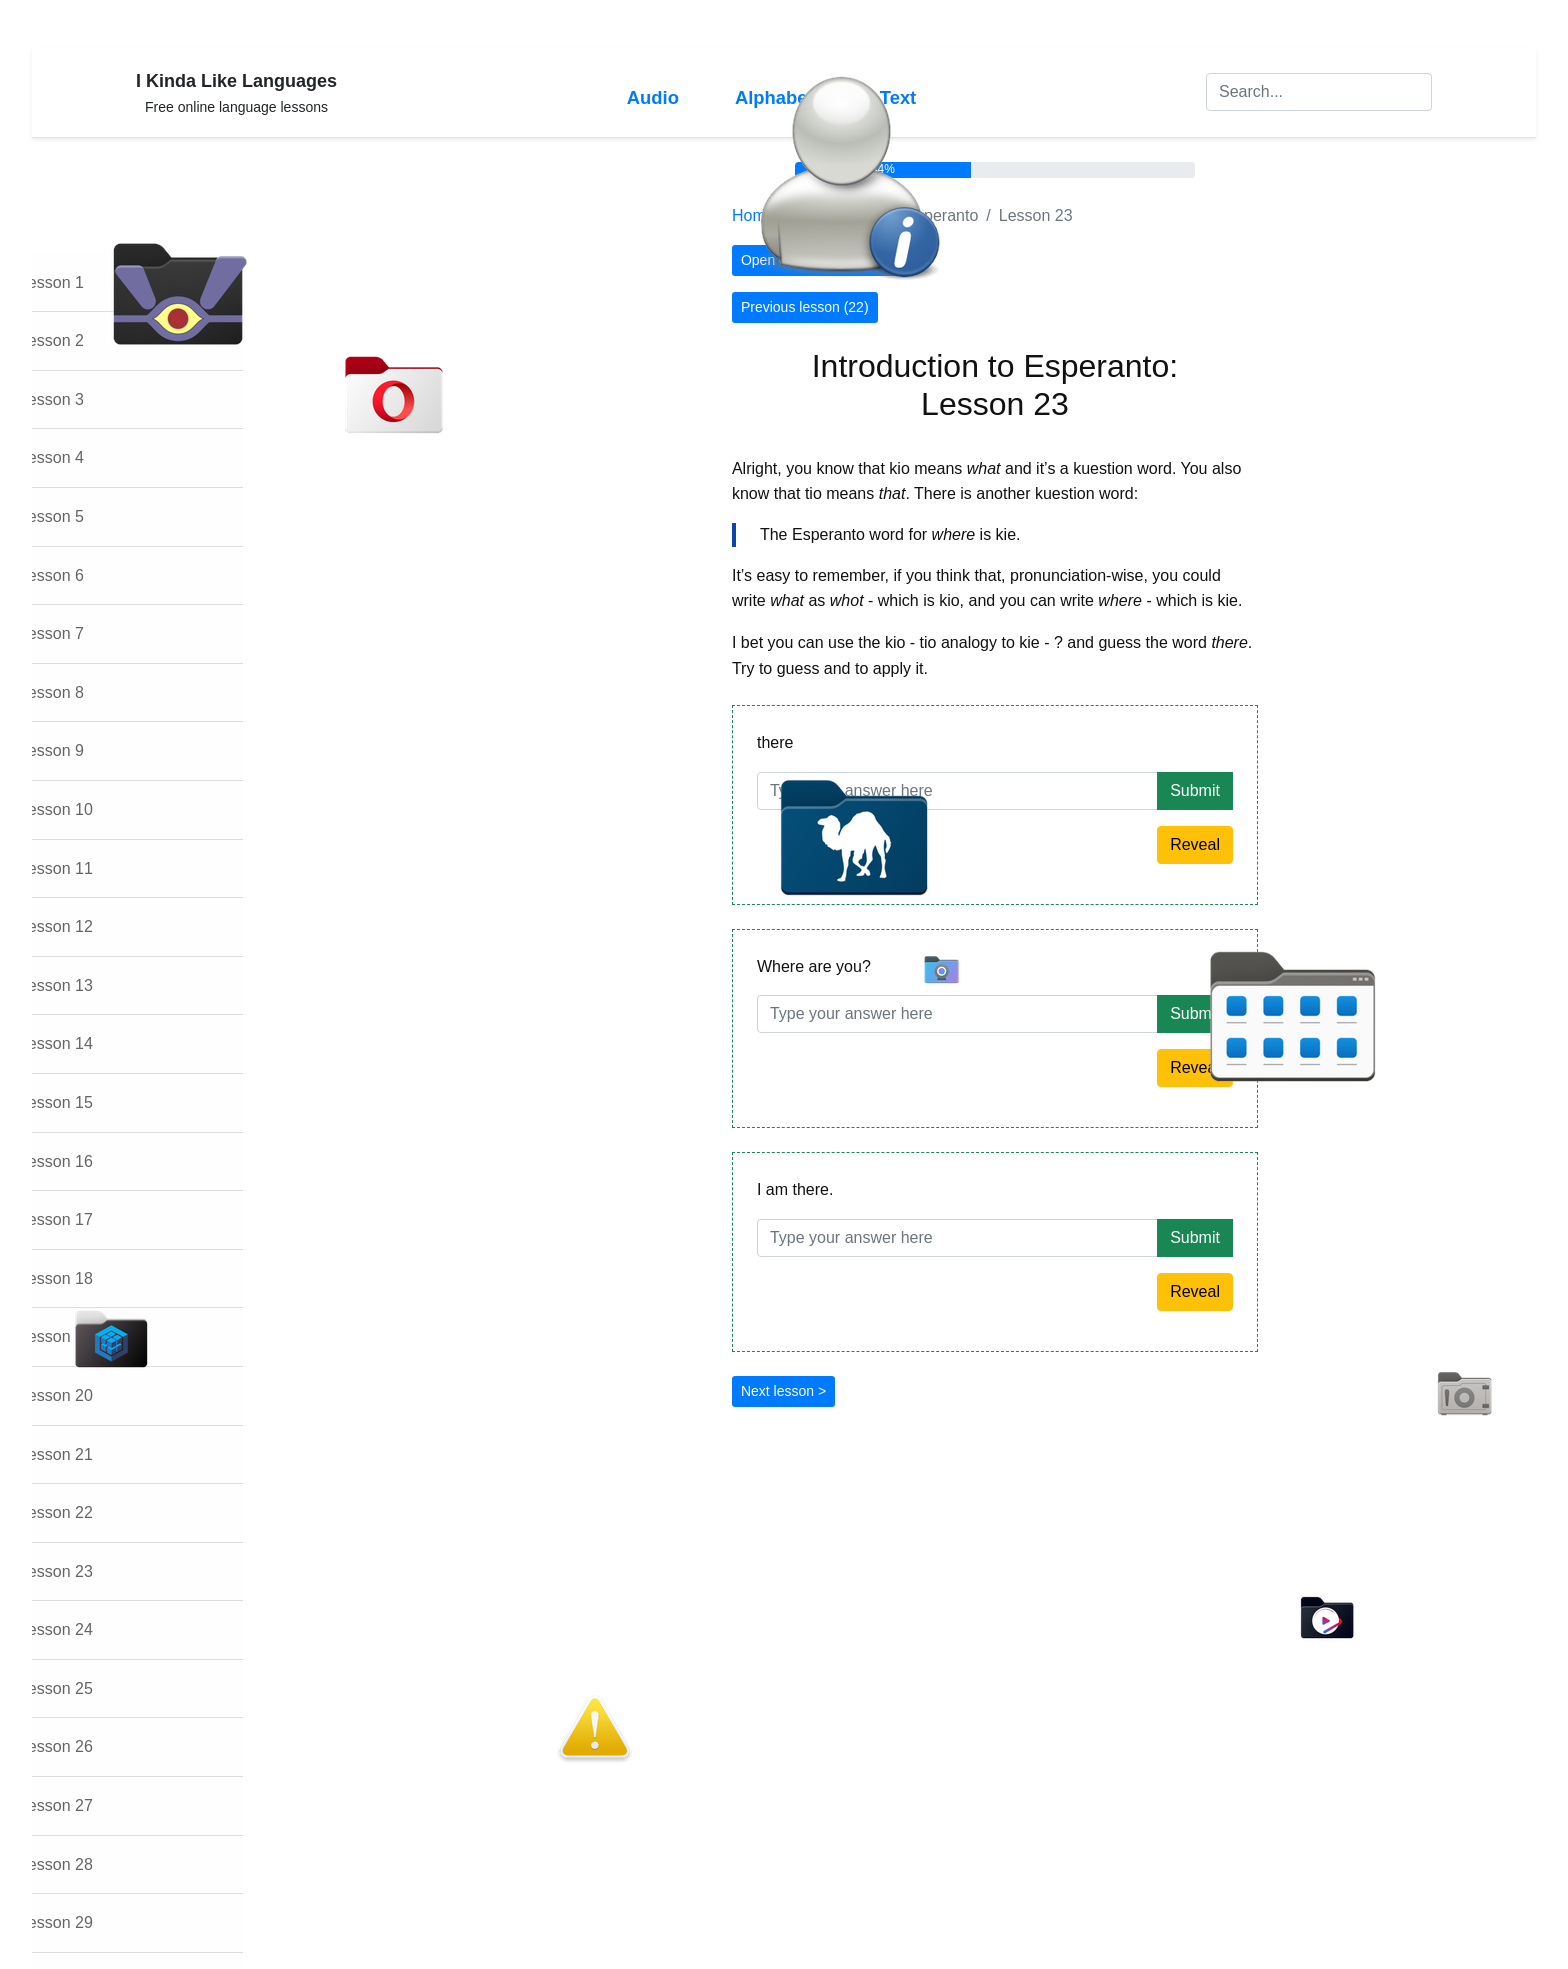  What do you see at coordinates (1327, 1619) in the screenshot?
I see `folder containing youtube music vanced app files` at bounding box center [1327, 1619].